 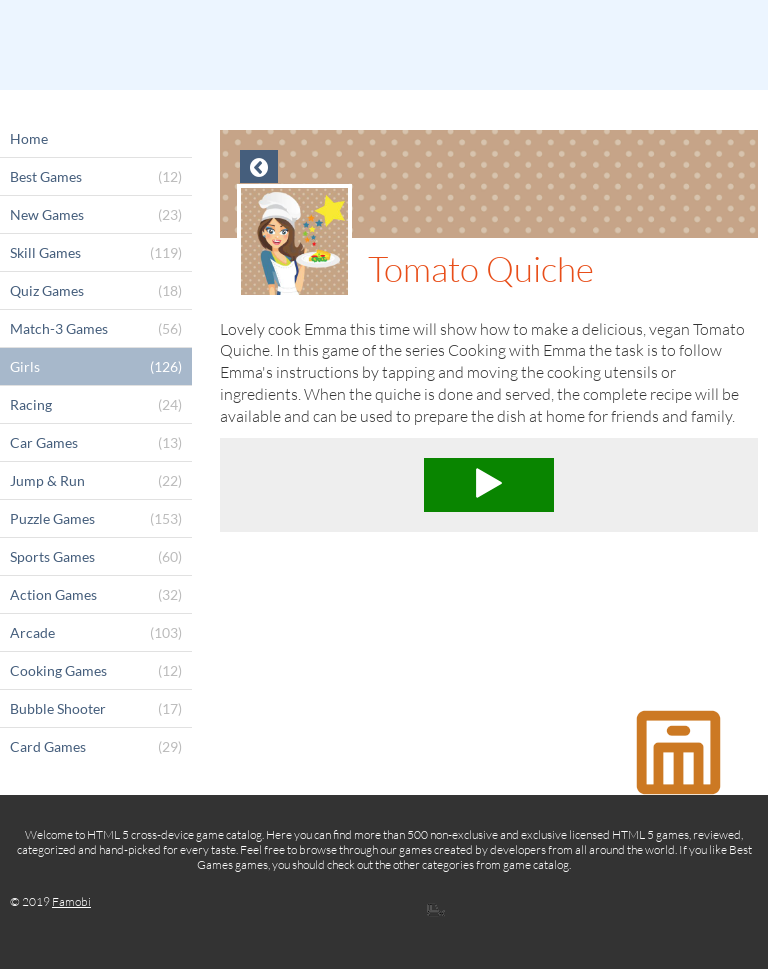 I want to click on indicates elevator access or location, so click(x=678, y=752).